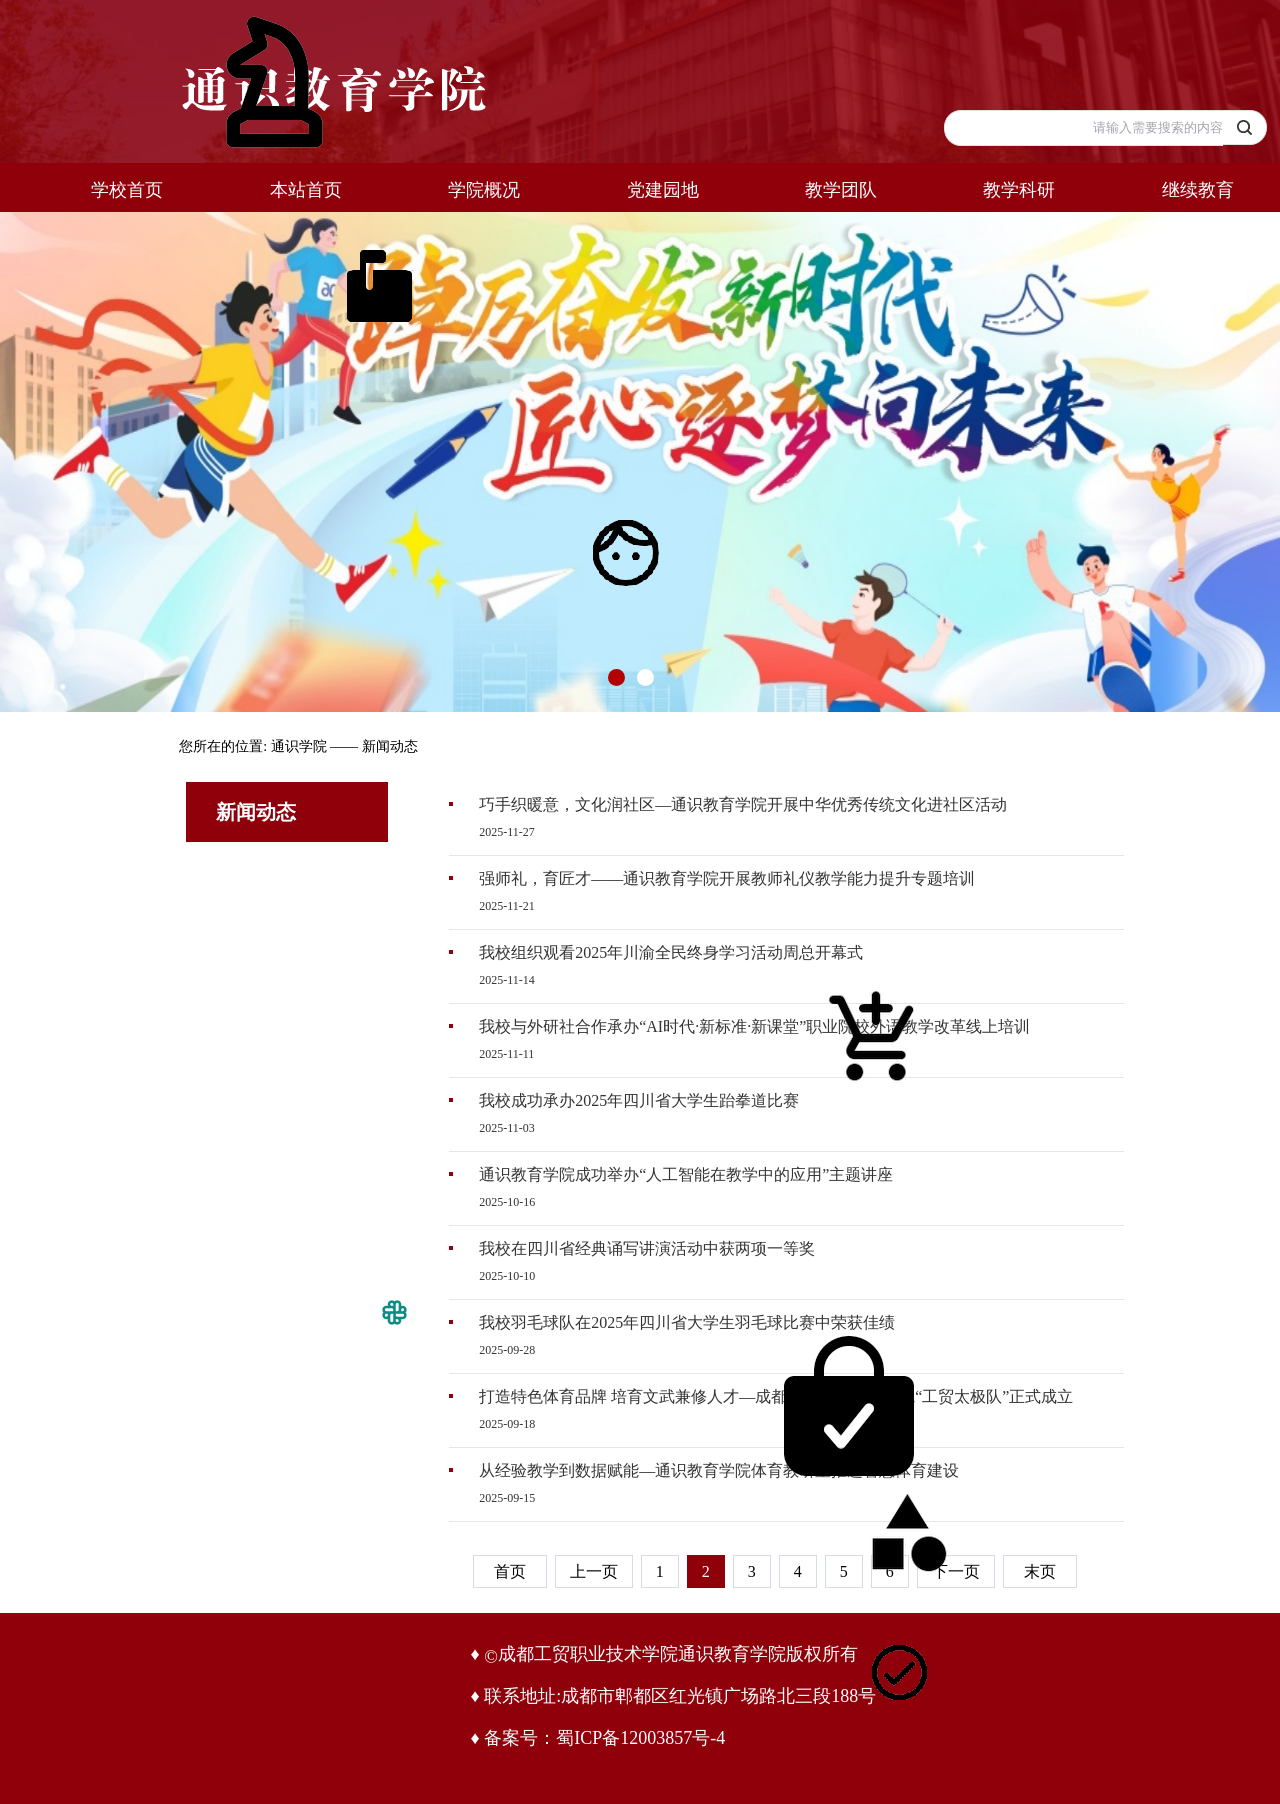  What do you see at coordinates (394, 1312) in the screenshot?
I see `open Slack messaging app` at bounding box center [394, 1312].